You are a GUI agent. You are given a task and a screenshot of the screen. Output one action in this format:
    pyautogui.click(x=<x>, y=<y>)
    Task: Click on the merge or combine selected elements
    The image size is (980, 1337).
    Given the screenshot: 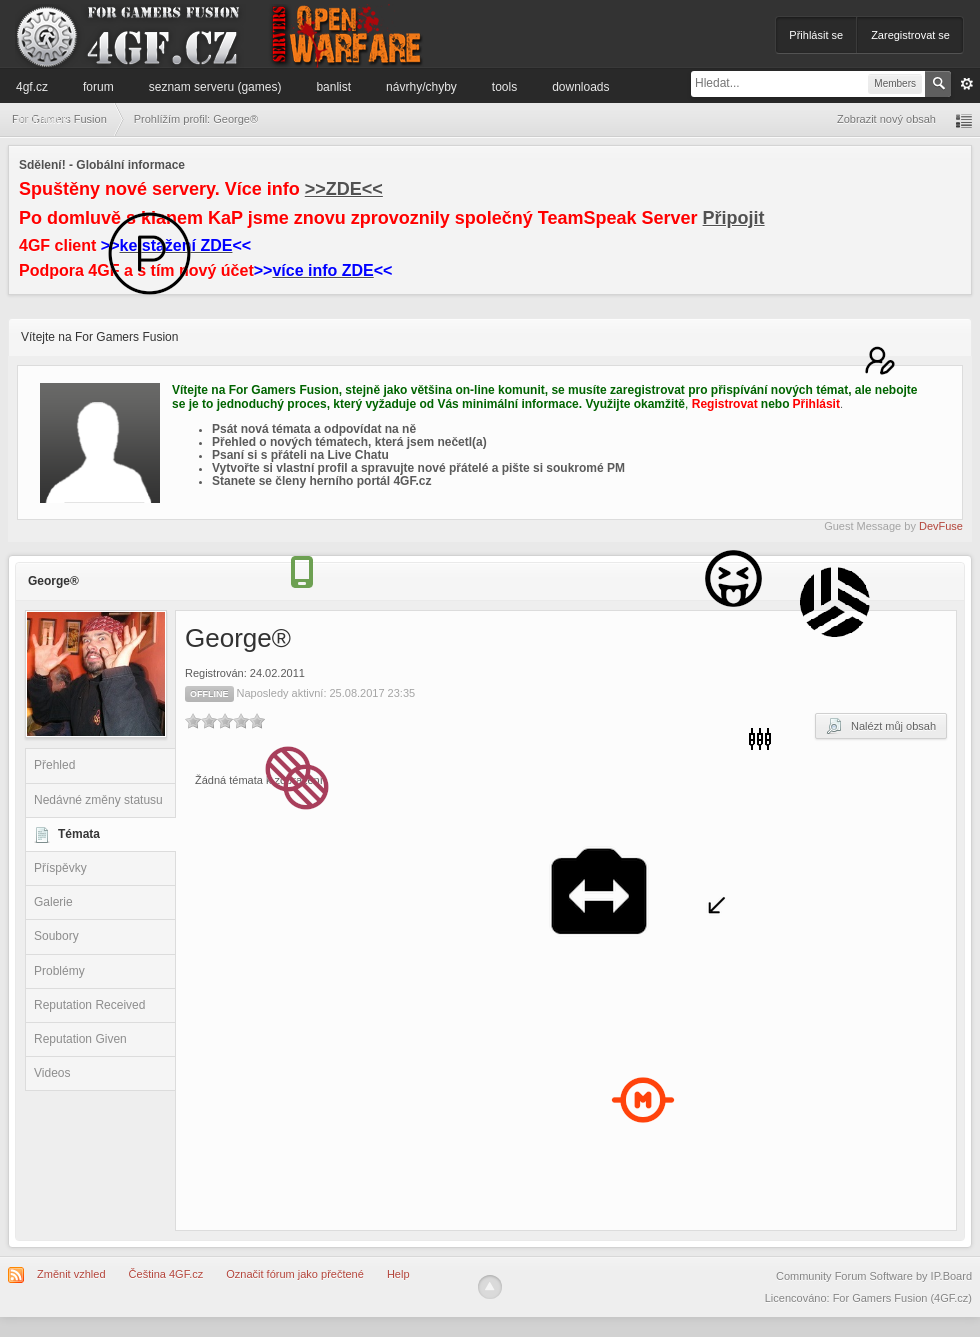 What is the action you would take?
    pyautogui.click(x=297, y=778)
    